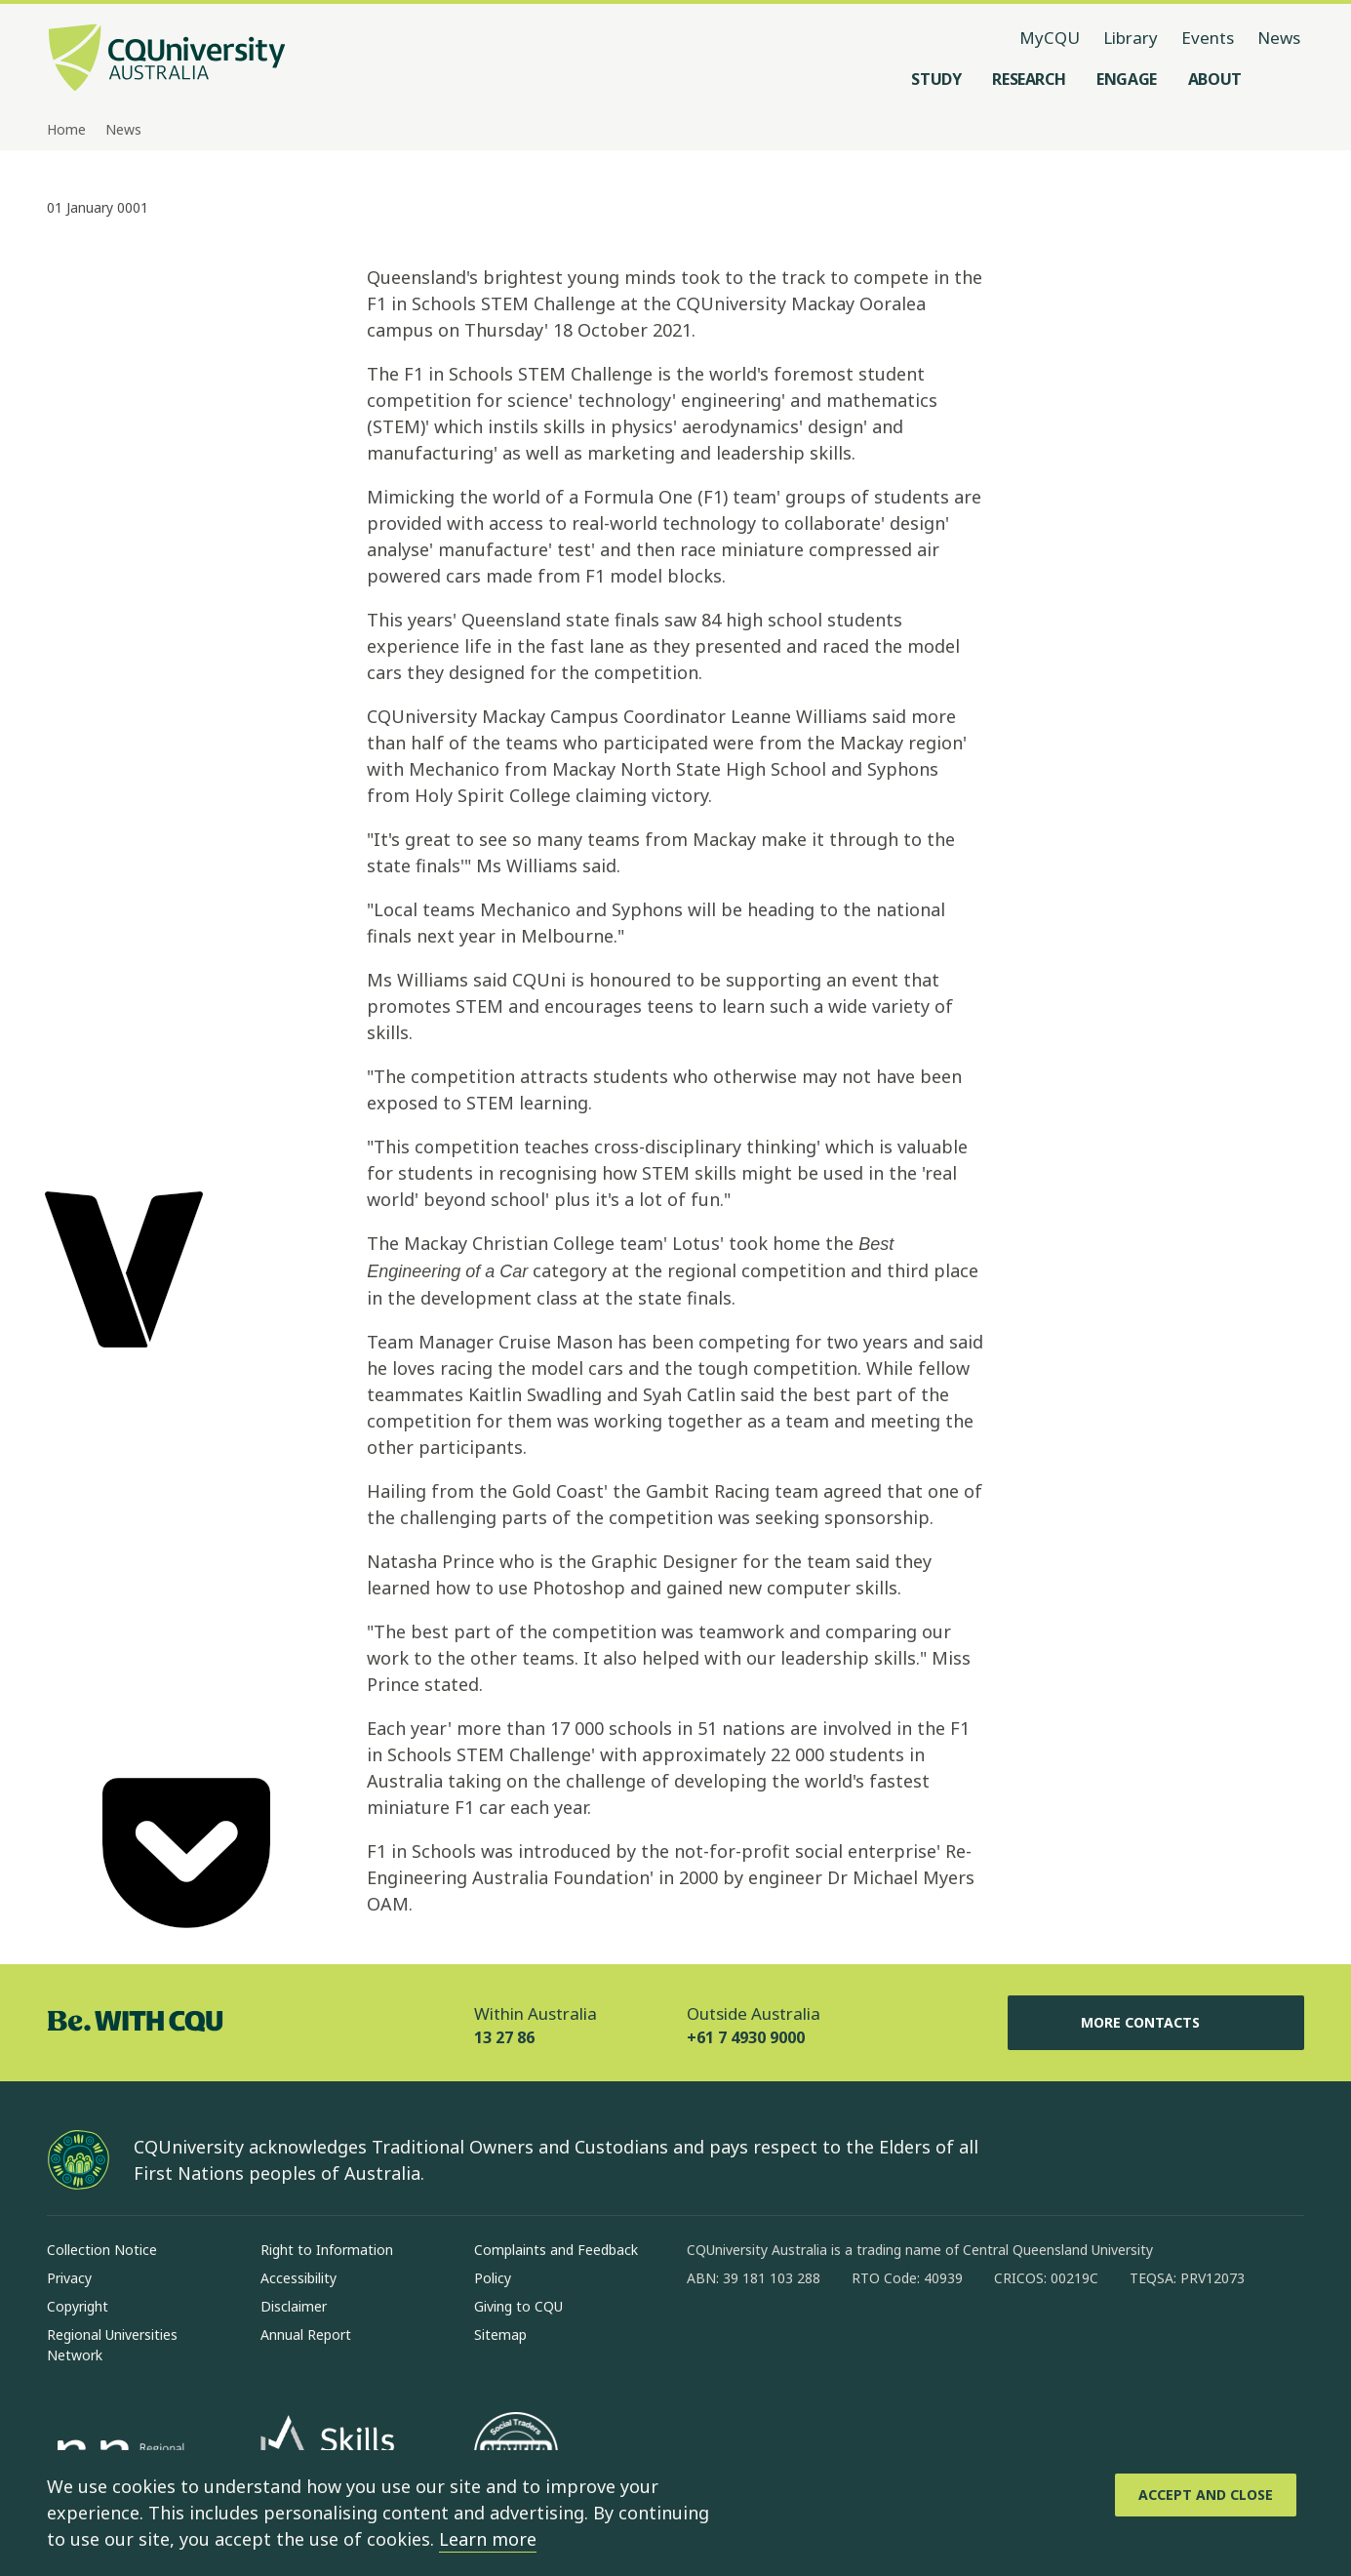  I want to click on V programming language logo, so click(124, 1269).